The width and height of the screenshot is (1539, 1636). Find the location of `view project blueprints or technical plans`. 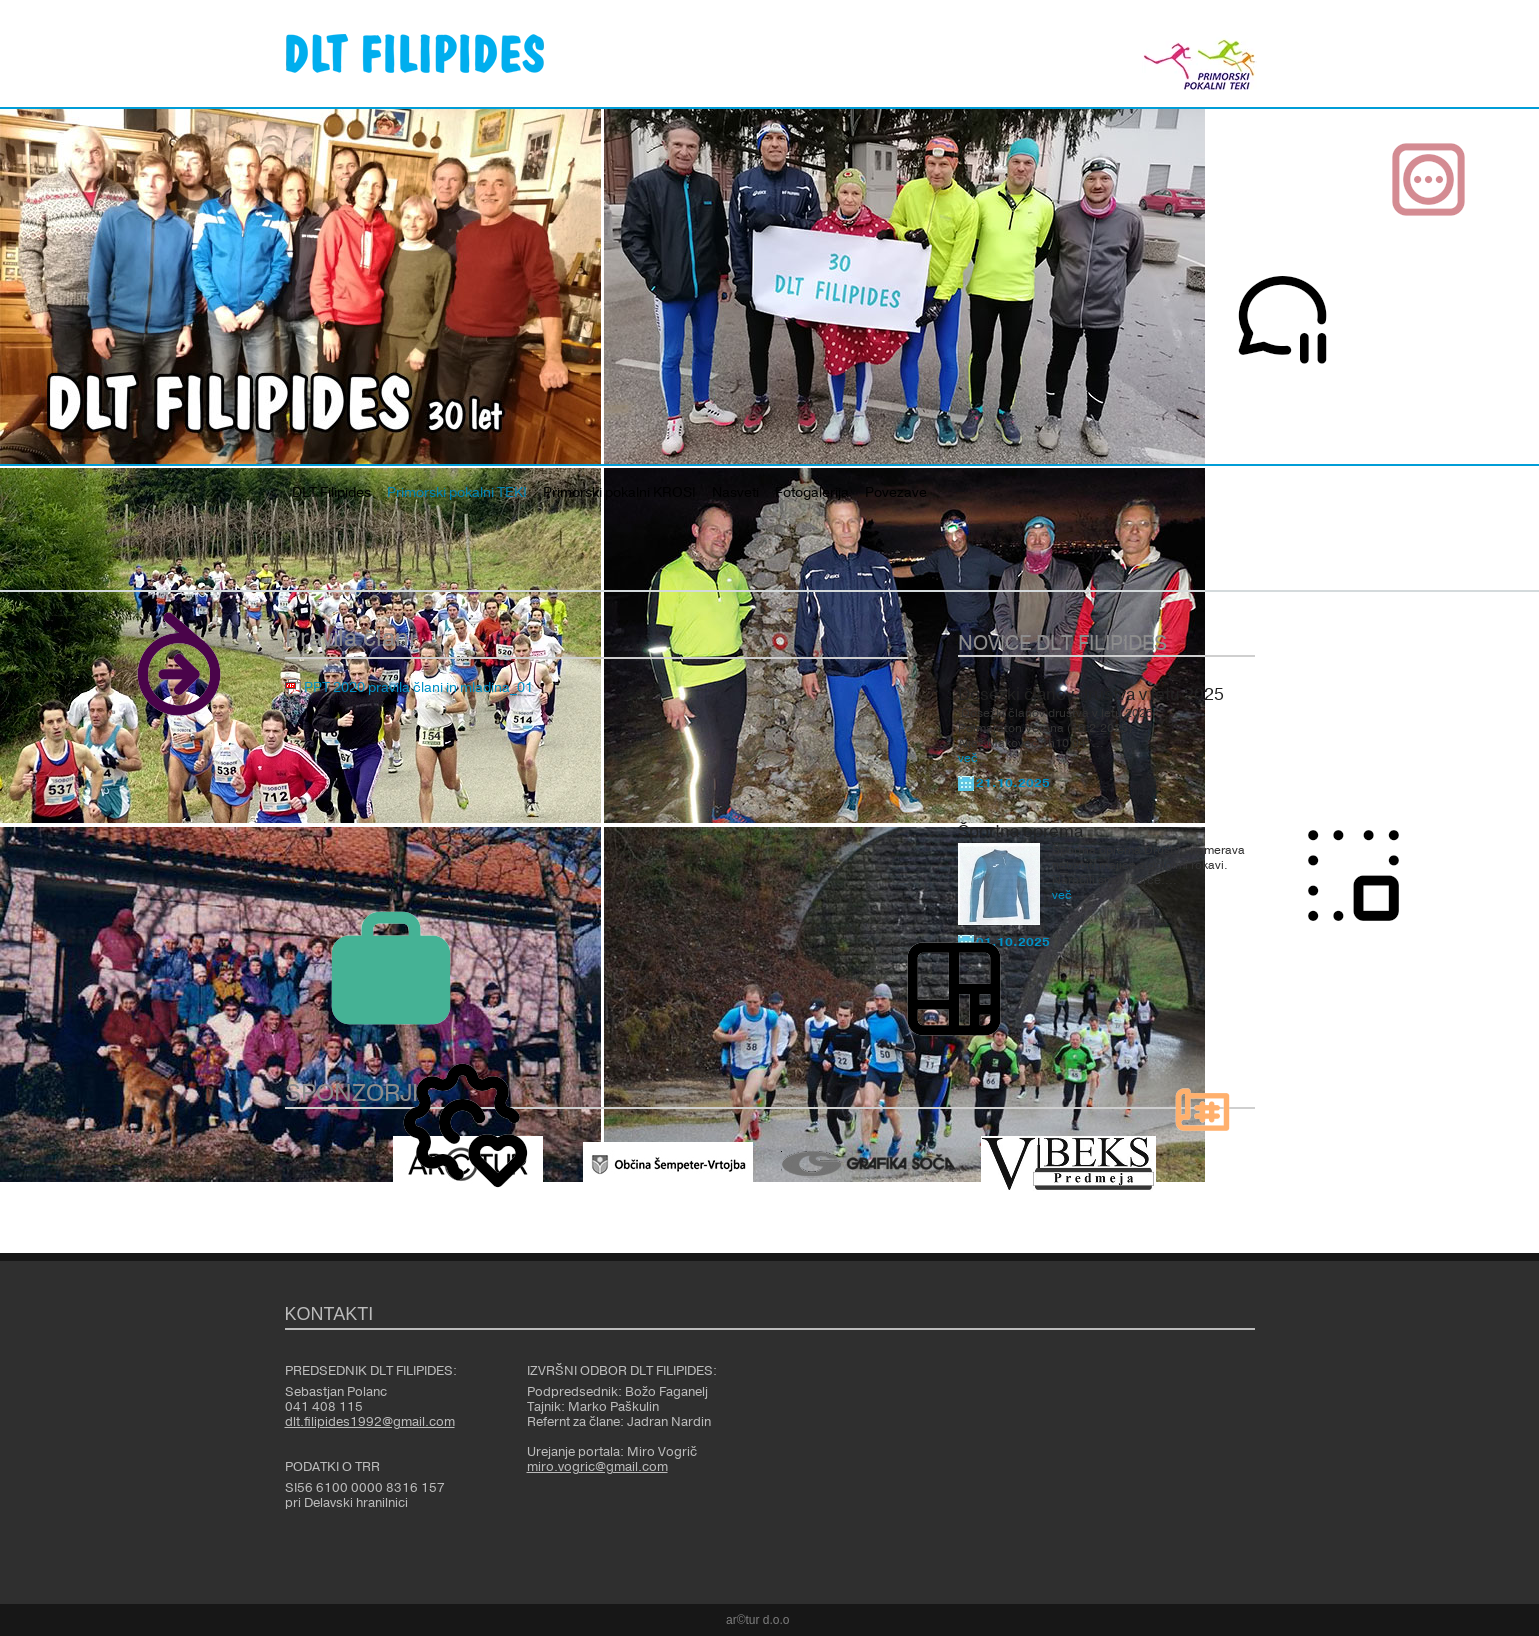

view project blueprints or technical plans is located at coordinates (1202, 1111).